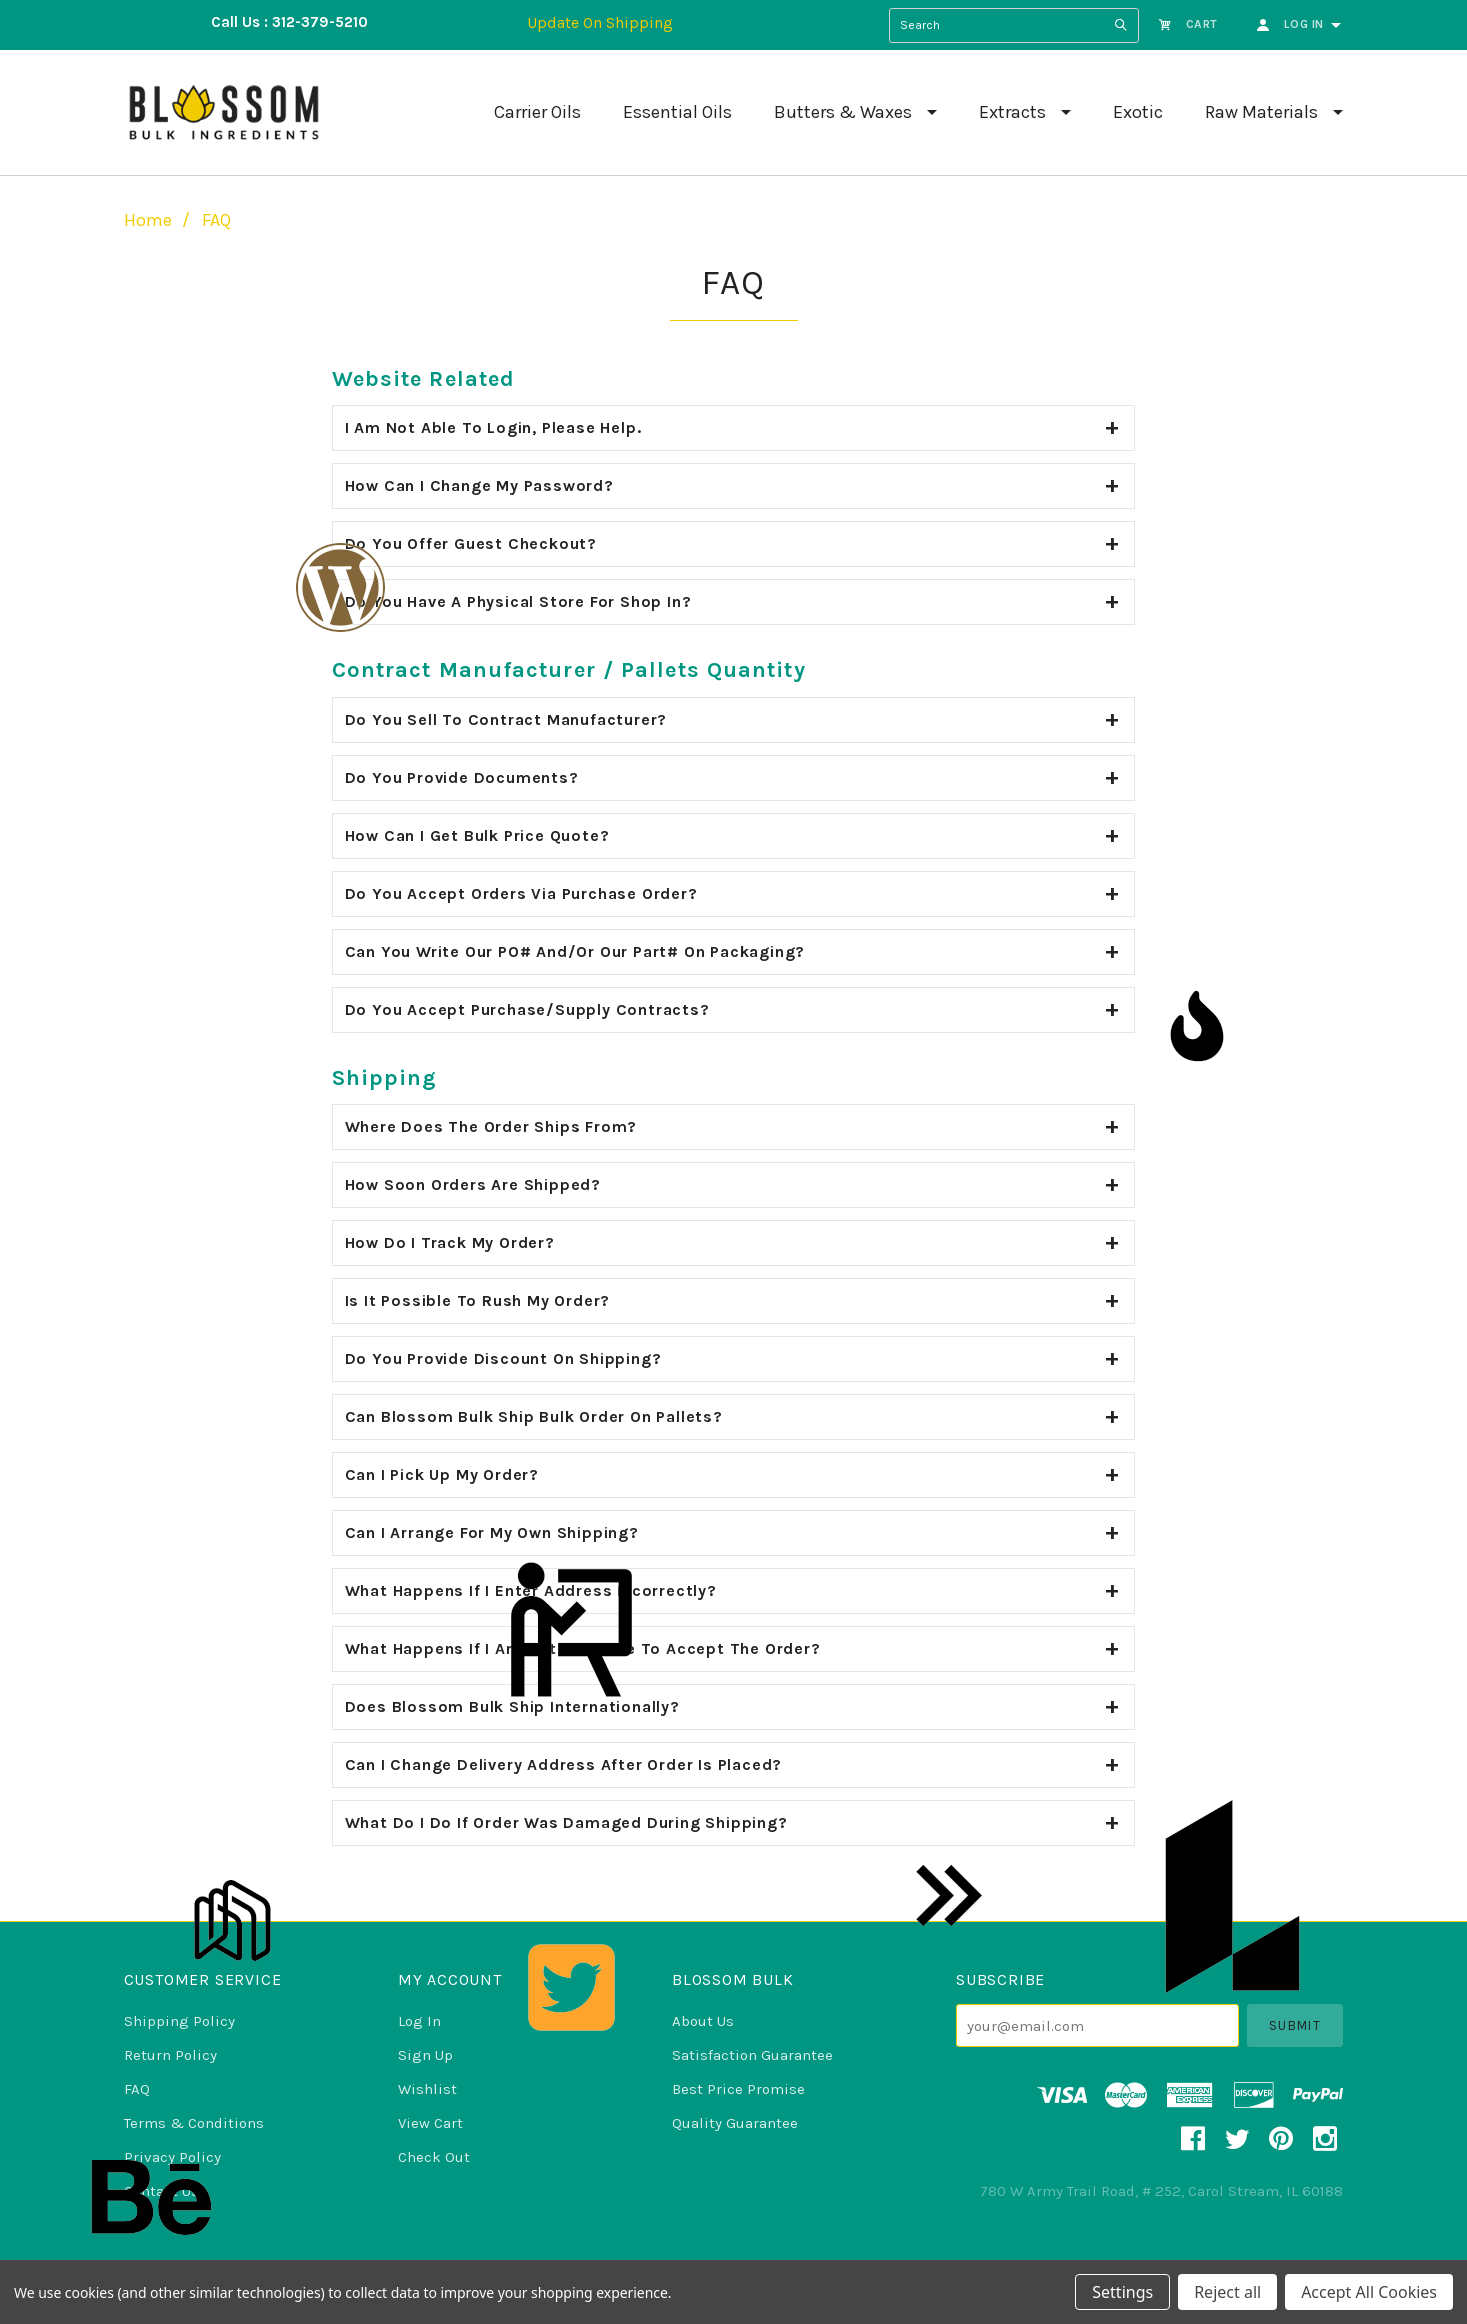 The width and height of the screenshot is (1467, 2324). Describe the element at coordinates (232, 1920) in the screenshot. I see `nhost backend-as-a-service platform logo` at that location.